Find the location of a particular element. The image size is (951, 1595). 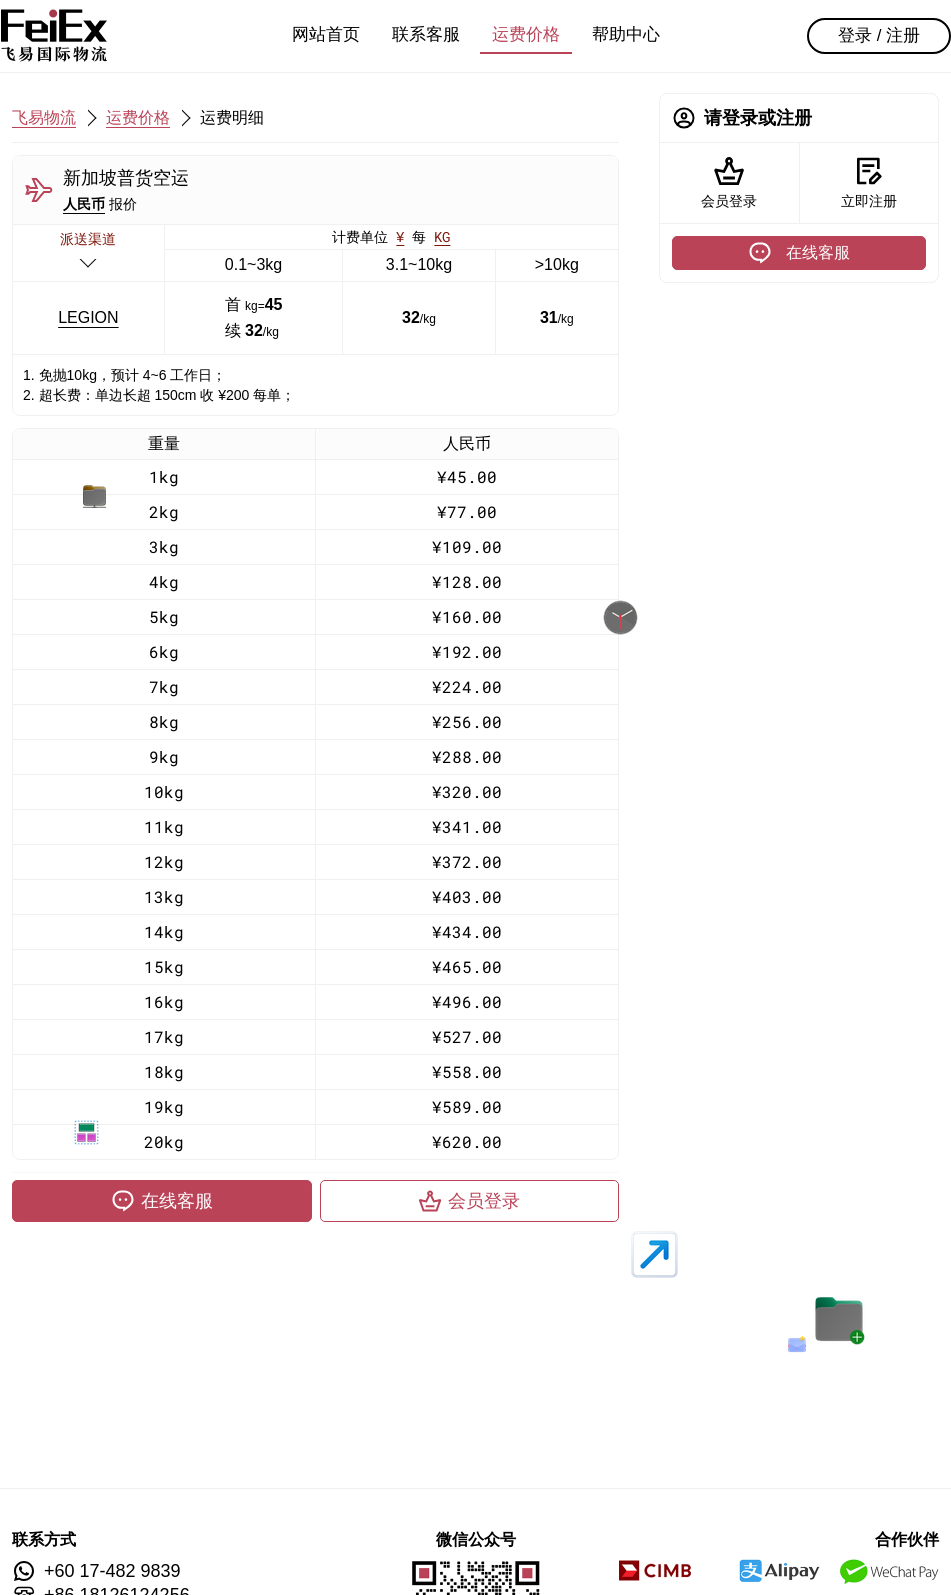

open the clocks application is located at coordinates (620, 617).